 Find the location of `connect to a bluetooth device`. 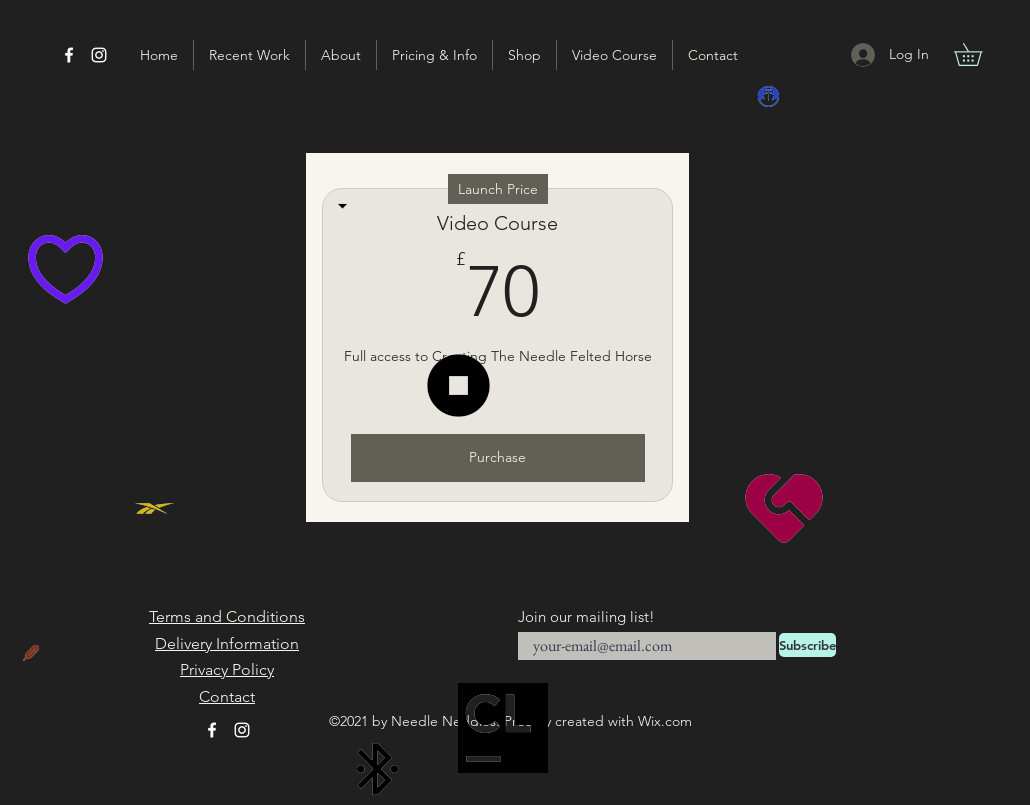

connect to a bluetooth device is located at coordinates (375, 769).